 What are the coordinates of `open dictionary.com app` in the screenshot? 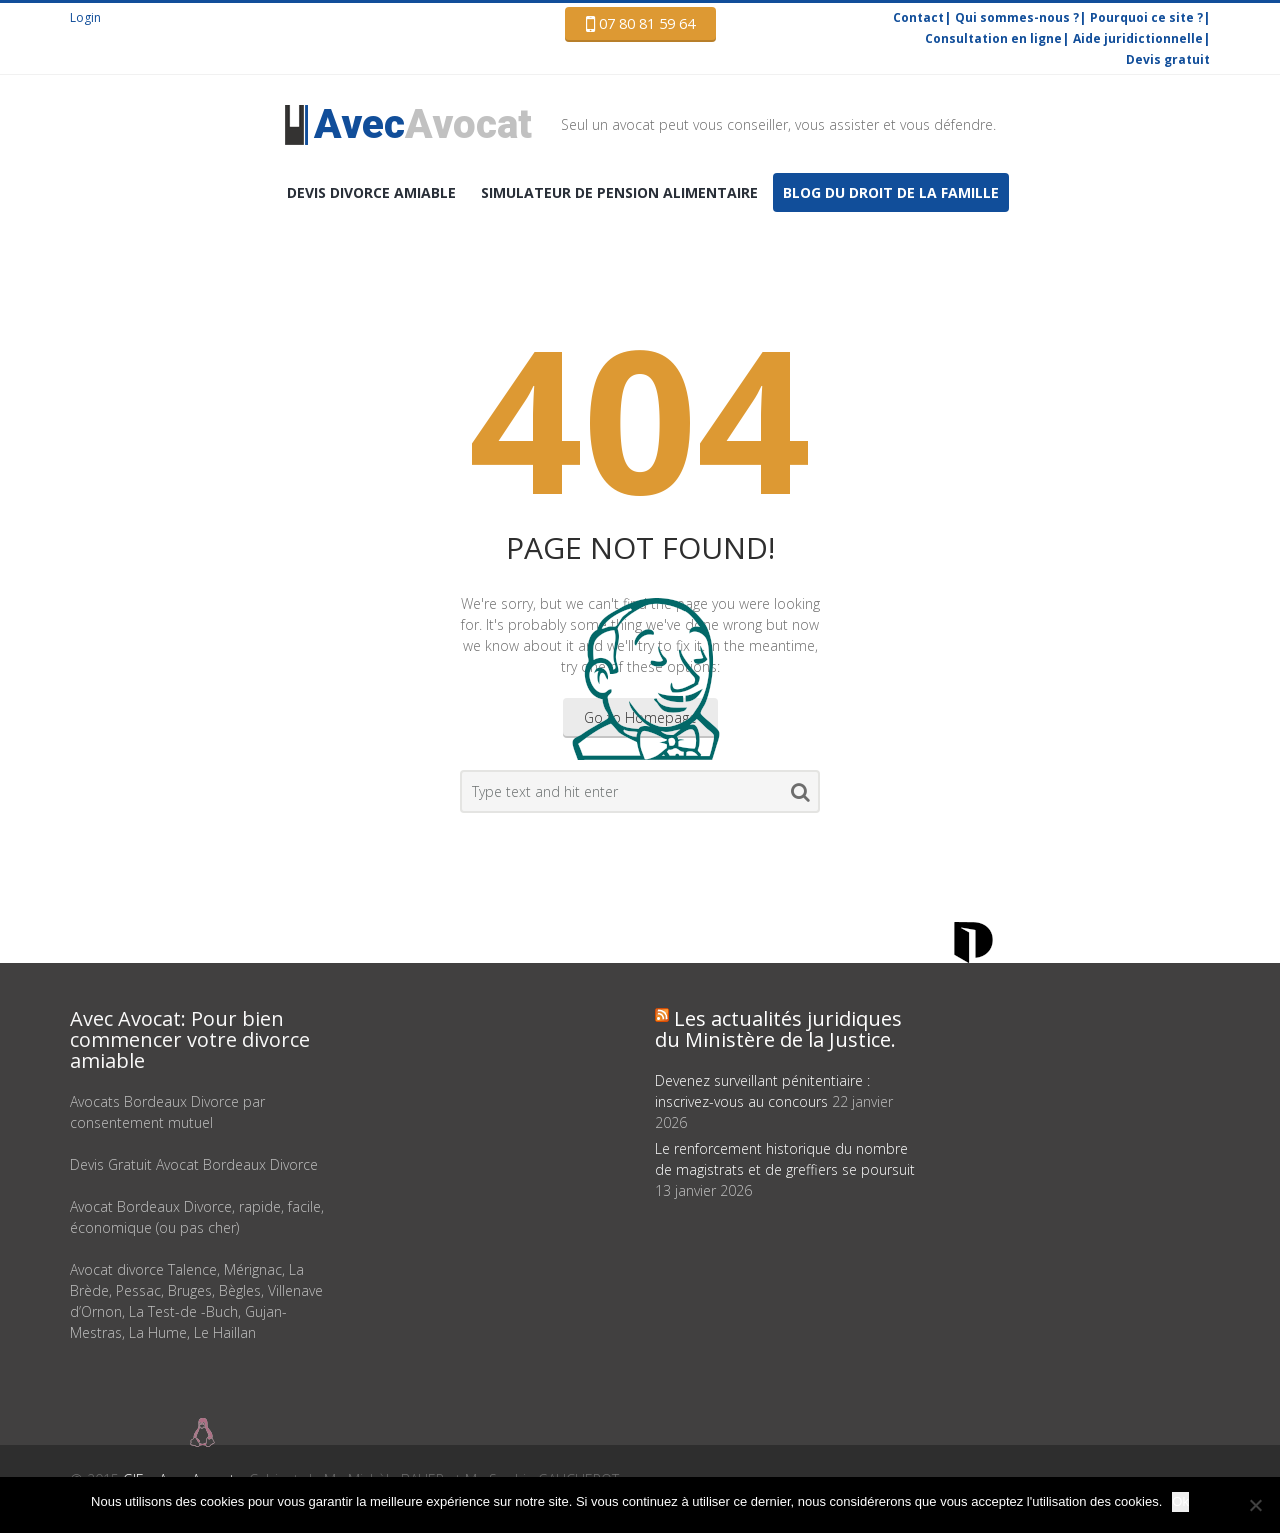 It's located at (973, 942).